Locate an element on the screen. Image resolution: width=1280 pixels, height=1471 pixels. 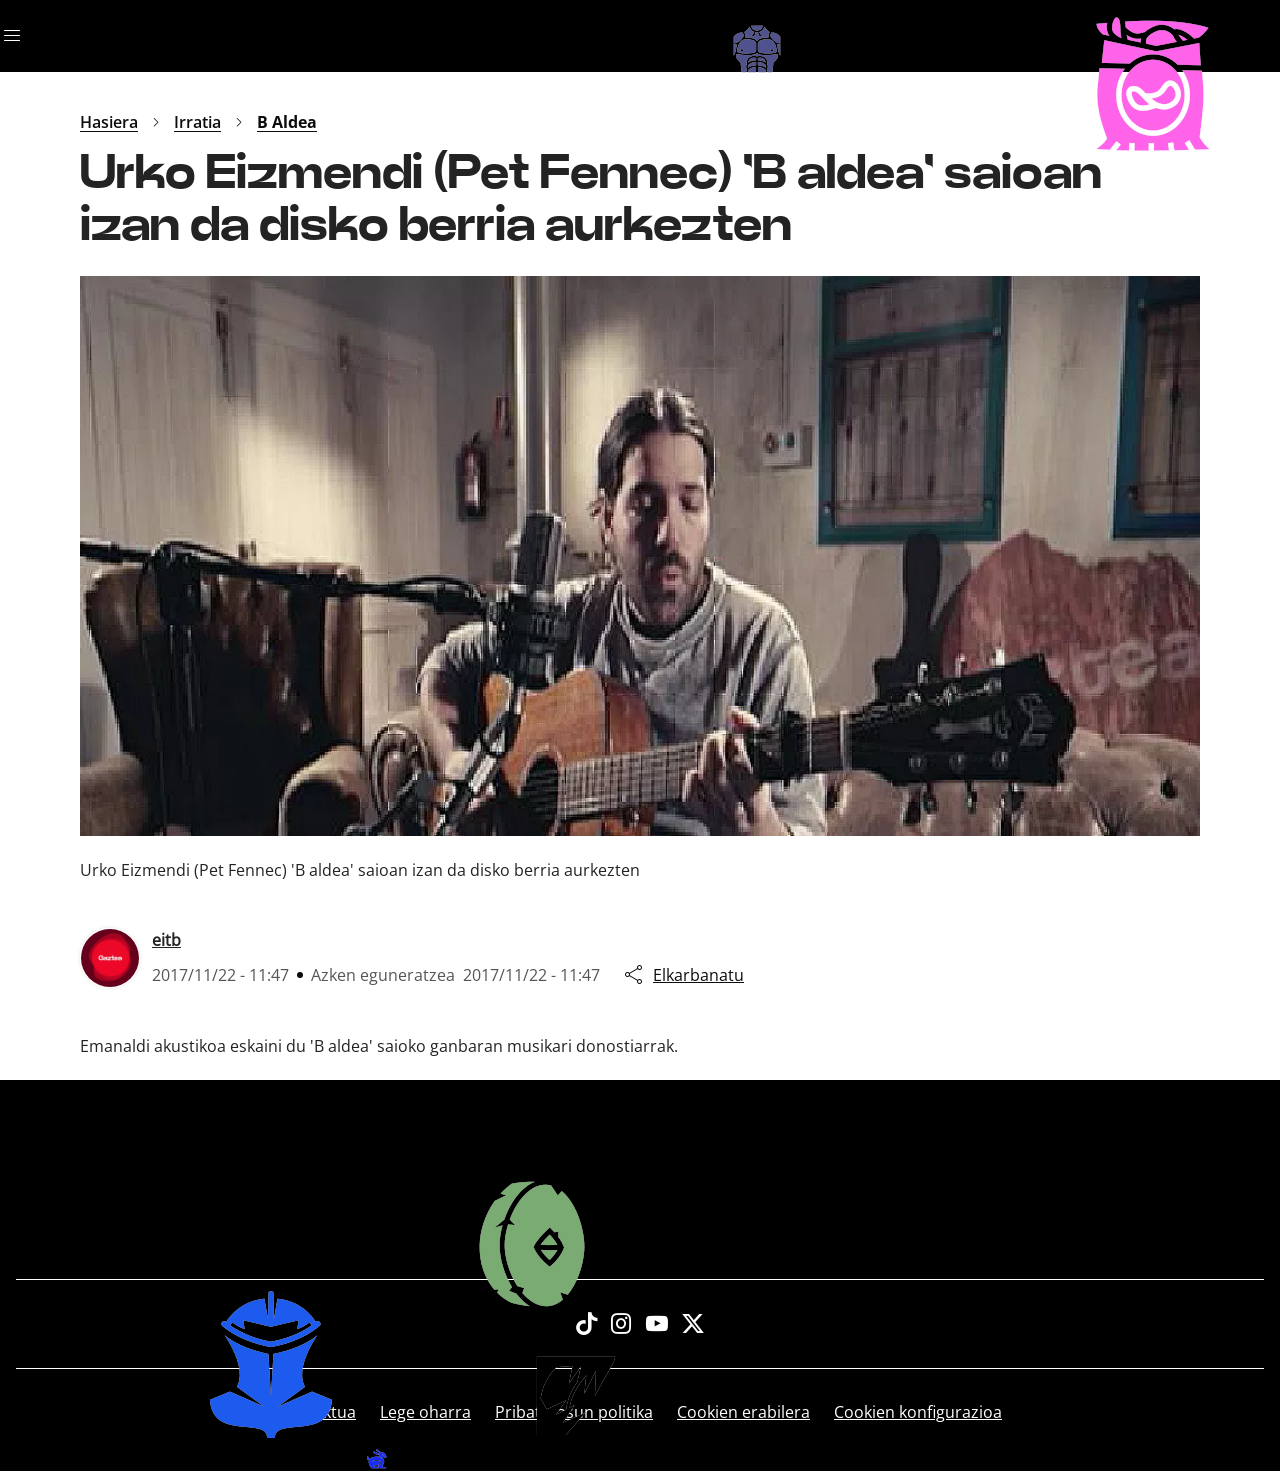
ancient or prehistoric game element is located at coordinates (532, 1244).